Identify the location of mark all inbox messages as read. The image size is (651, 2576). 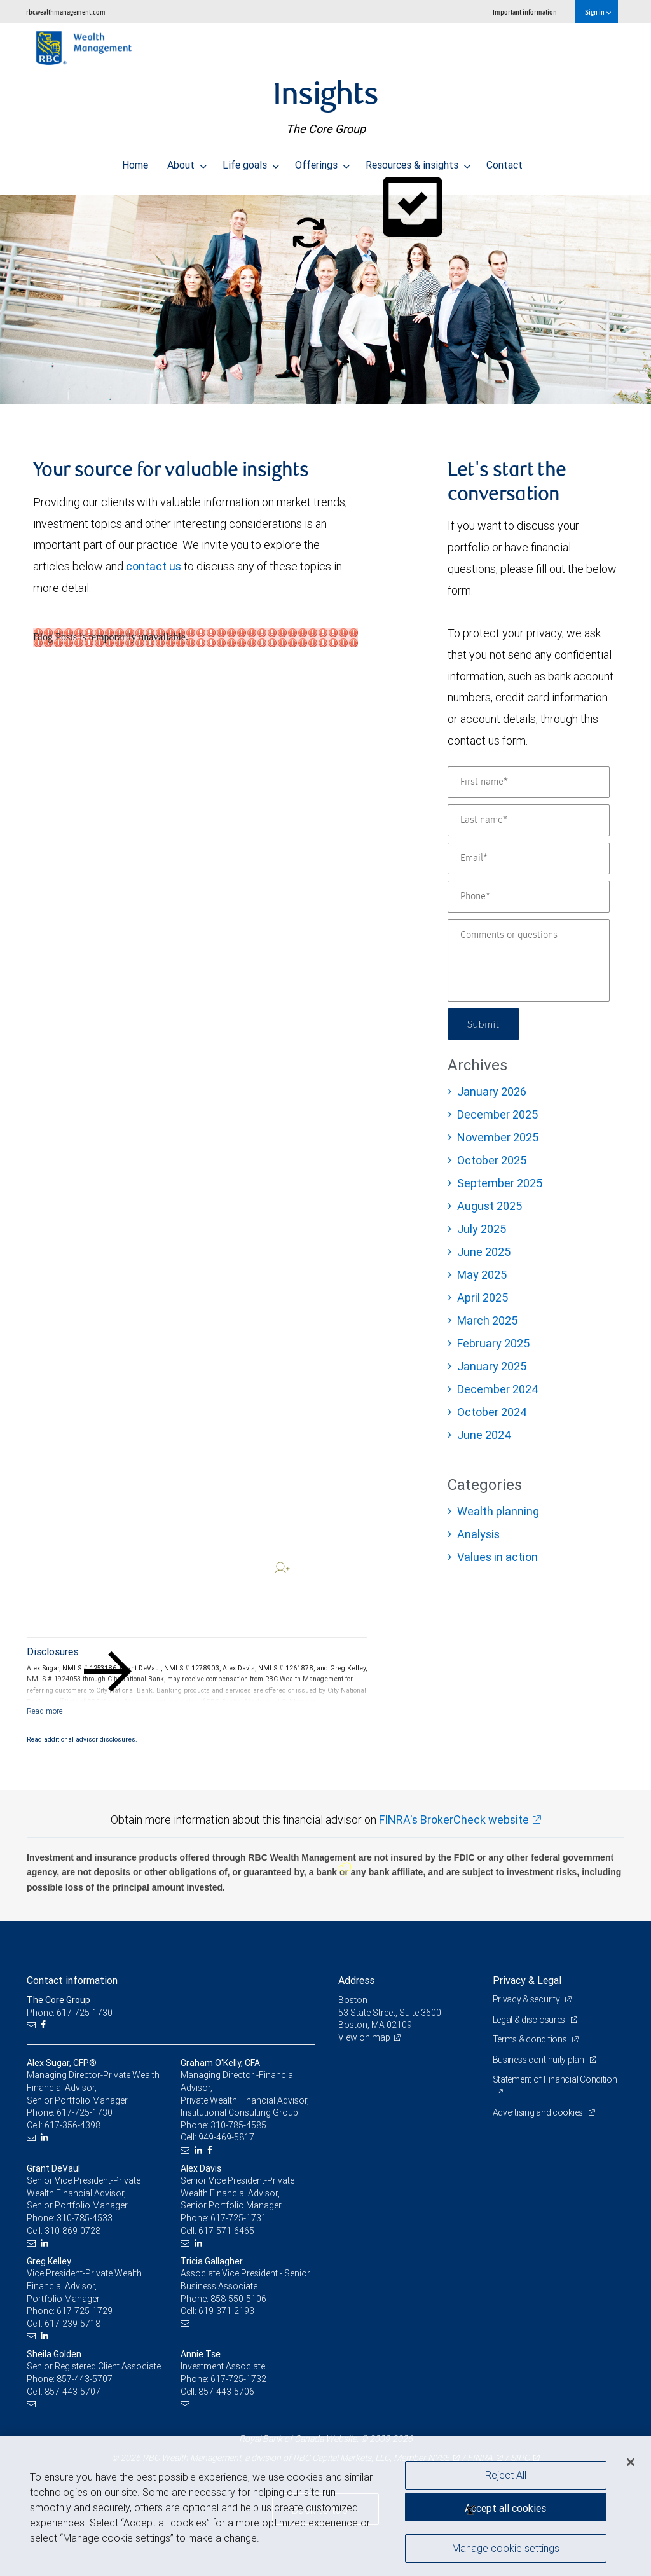
(413, 207).